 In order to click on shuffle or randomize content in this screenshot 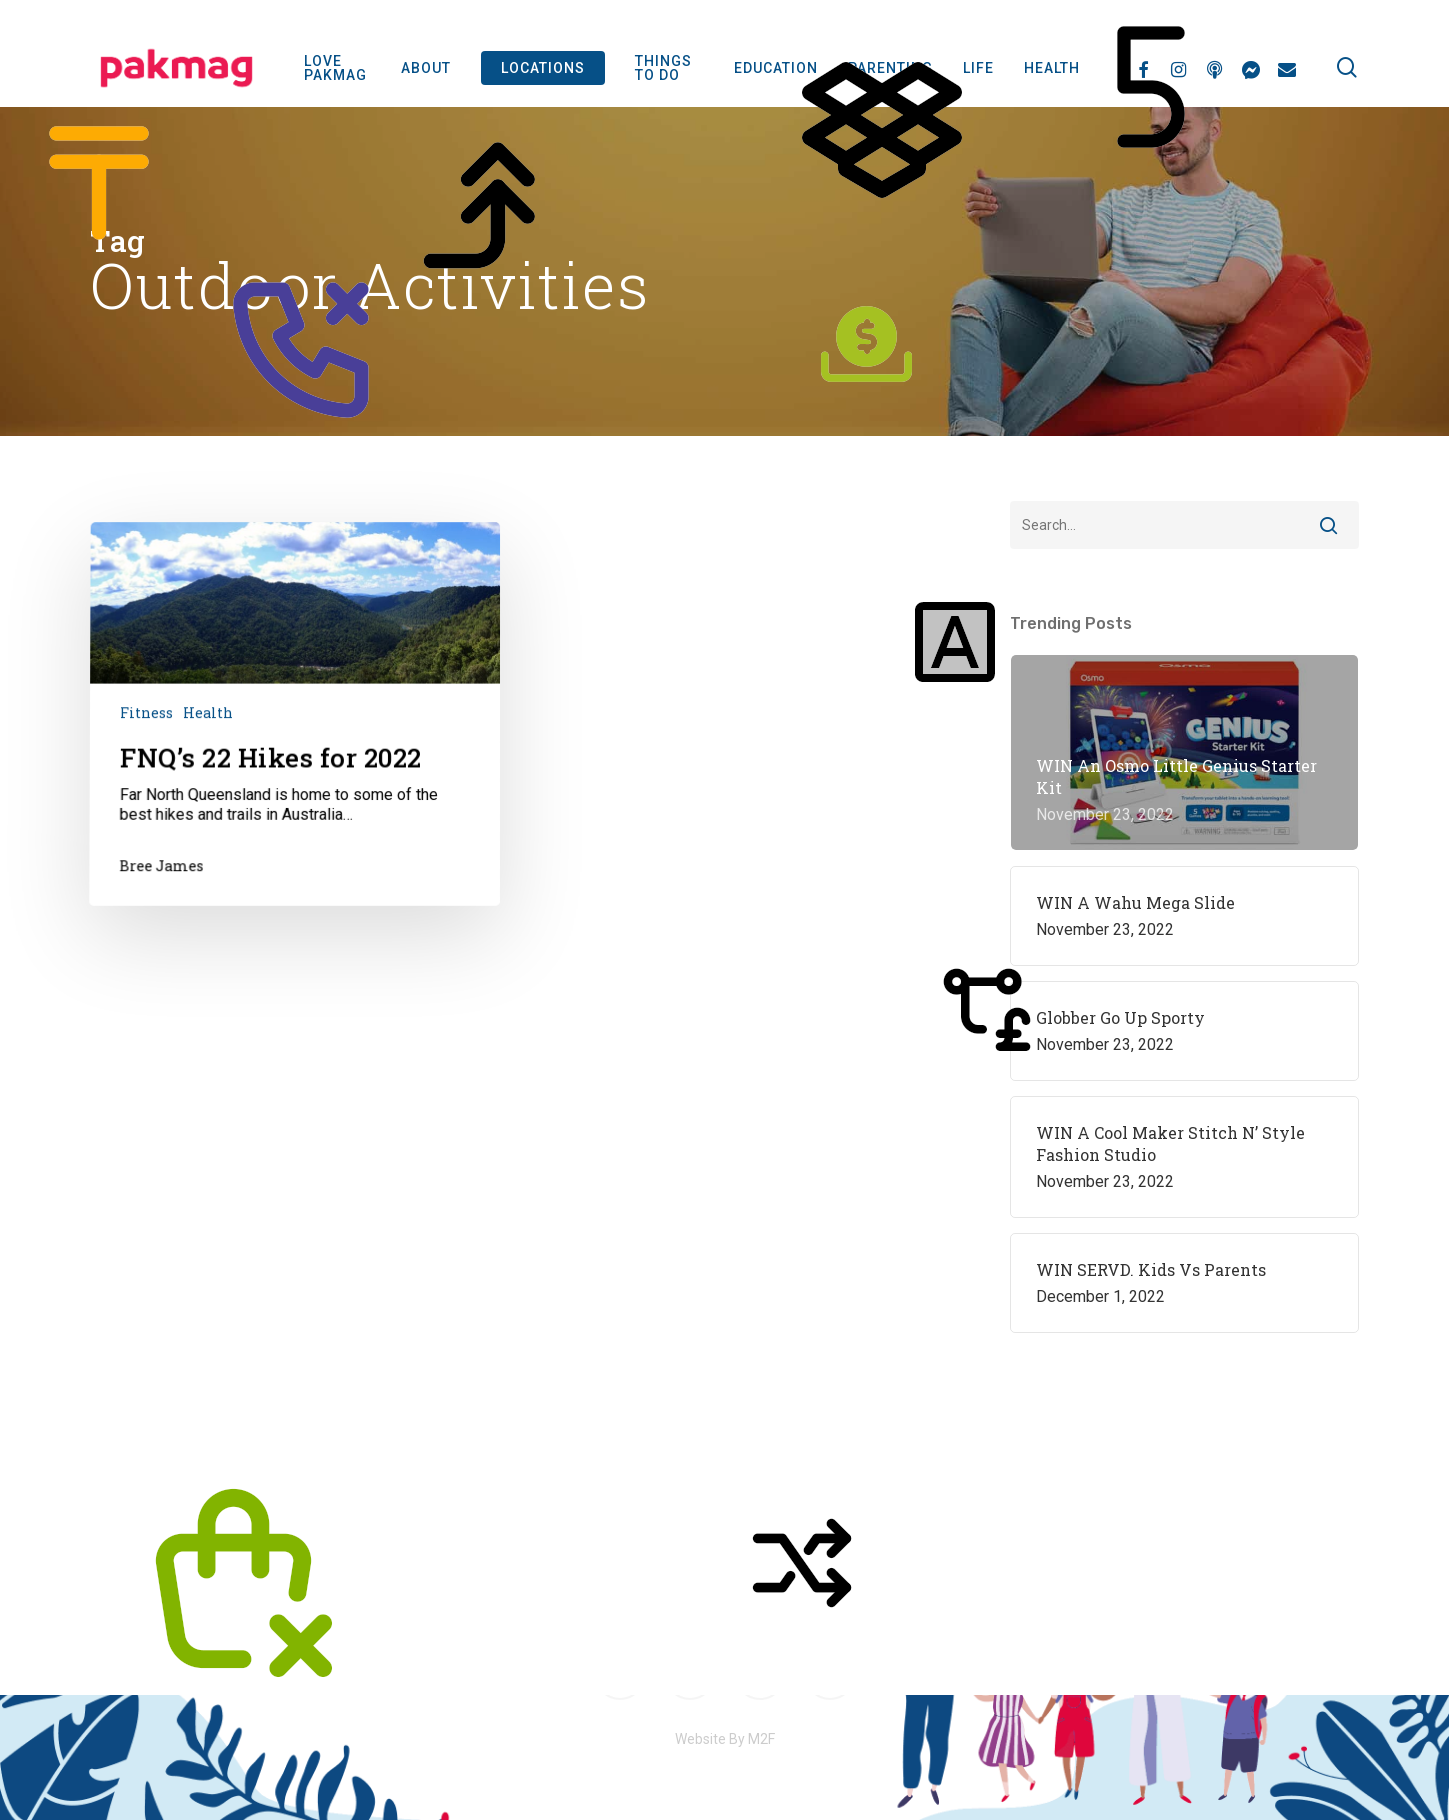, I will do `click(802, 1563)`.